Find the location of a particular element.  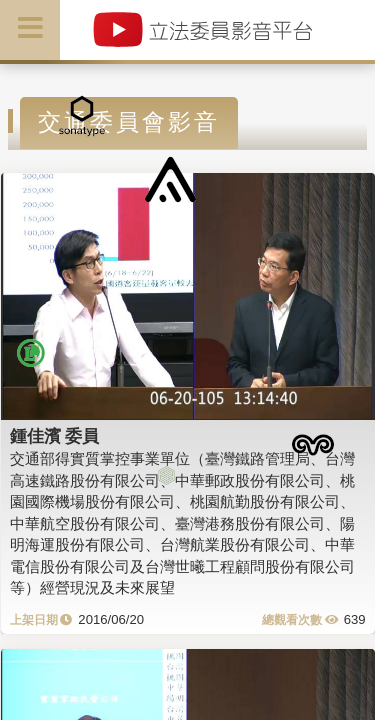

navigate to Sonatype website or services is located at coordinates (82, 116).